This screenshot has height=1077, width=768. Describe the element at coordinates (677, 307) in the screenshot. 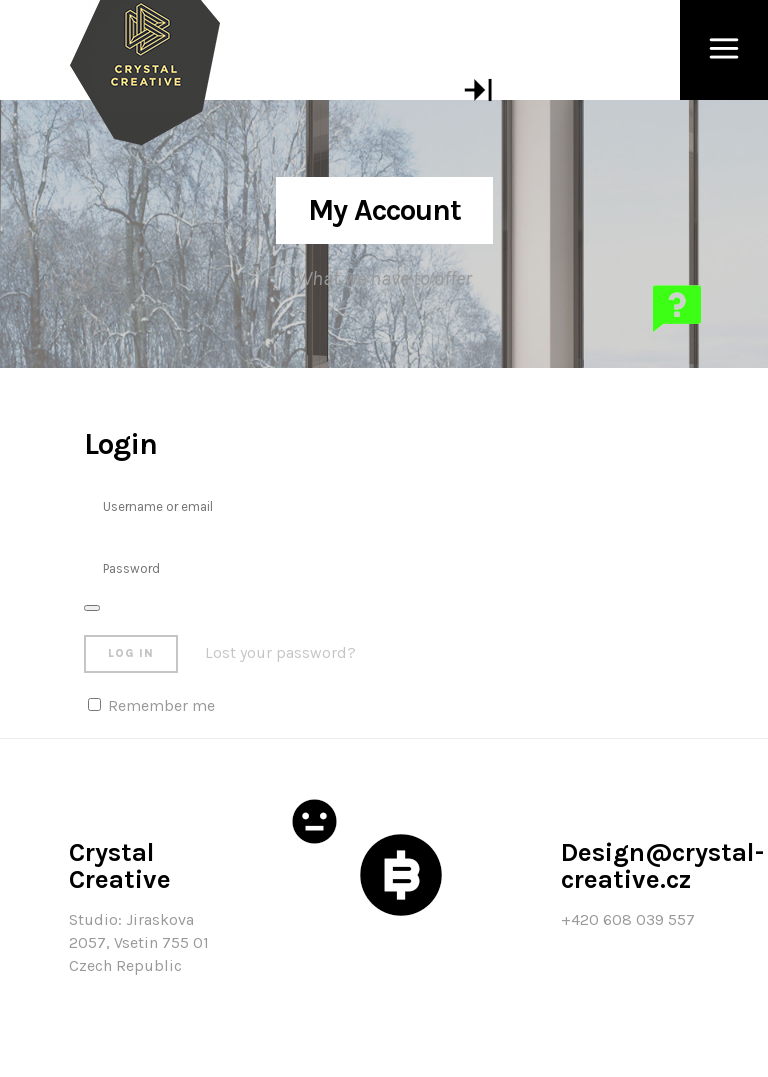

I see `access FAQ or help section` at that location.